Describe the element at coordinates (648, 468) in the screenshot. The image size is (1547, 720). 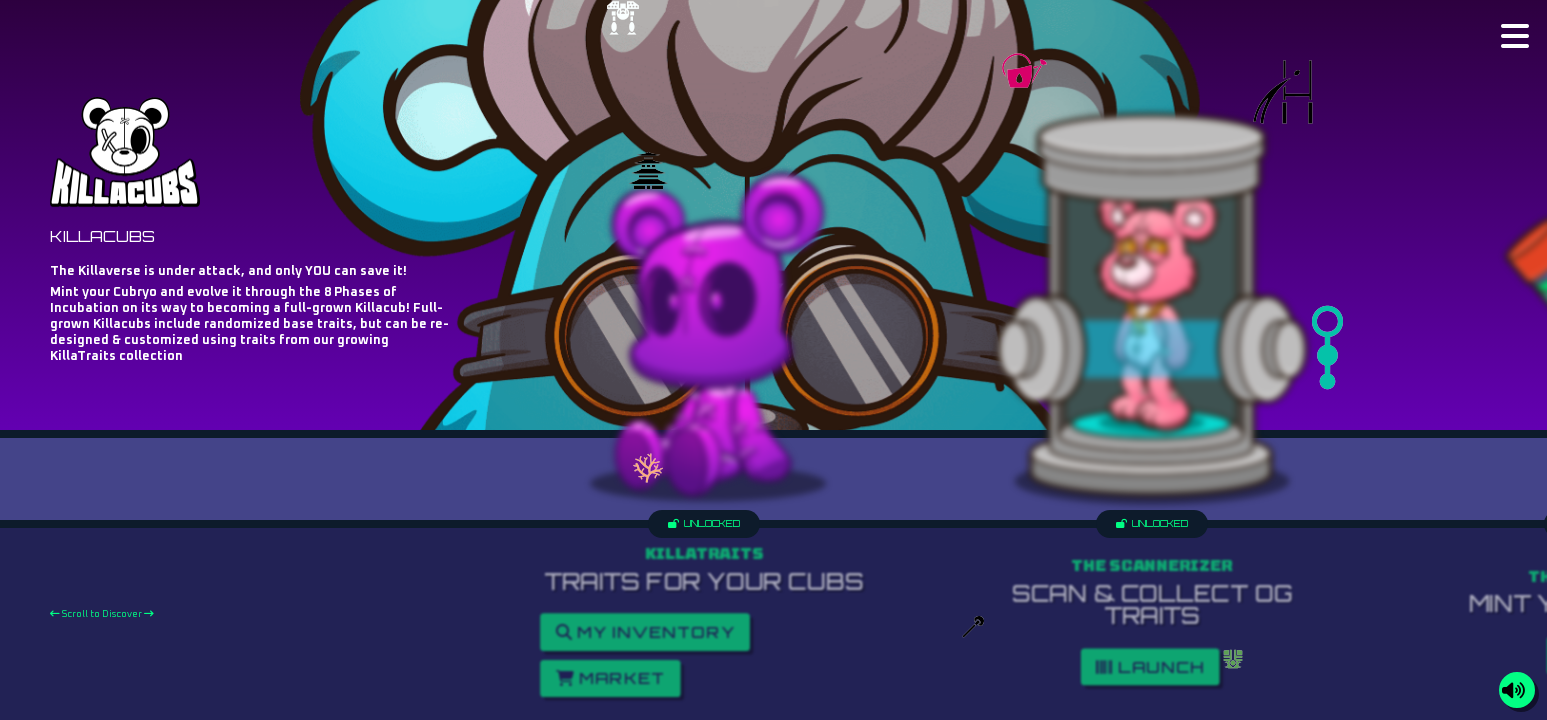
I see `access coral reef or marine life content` at that location.